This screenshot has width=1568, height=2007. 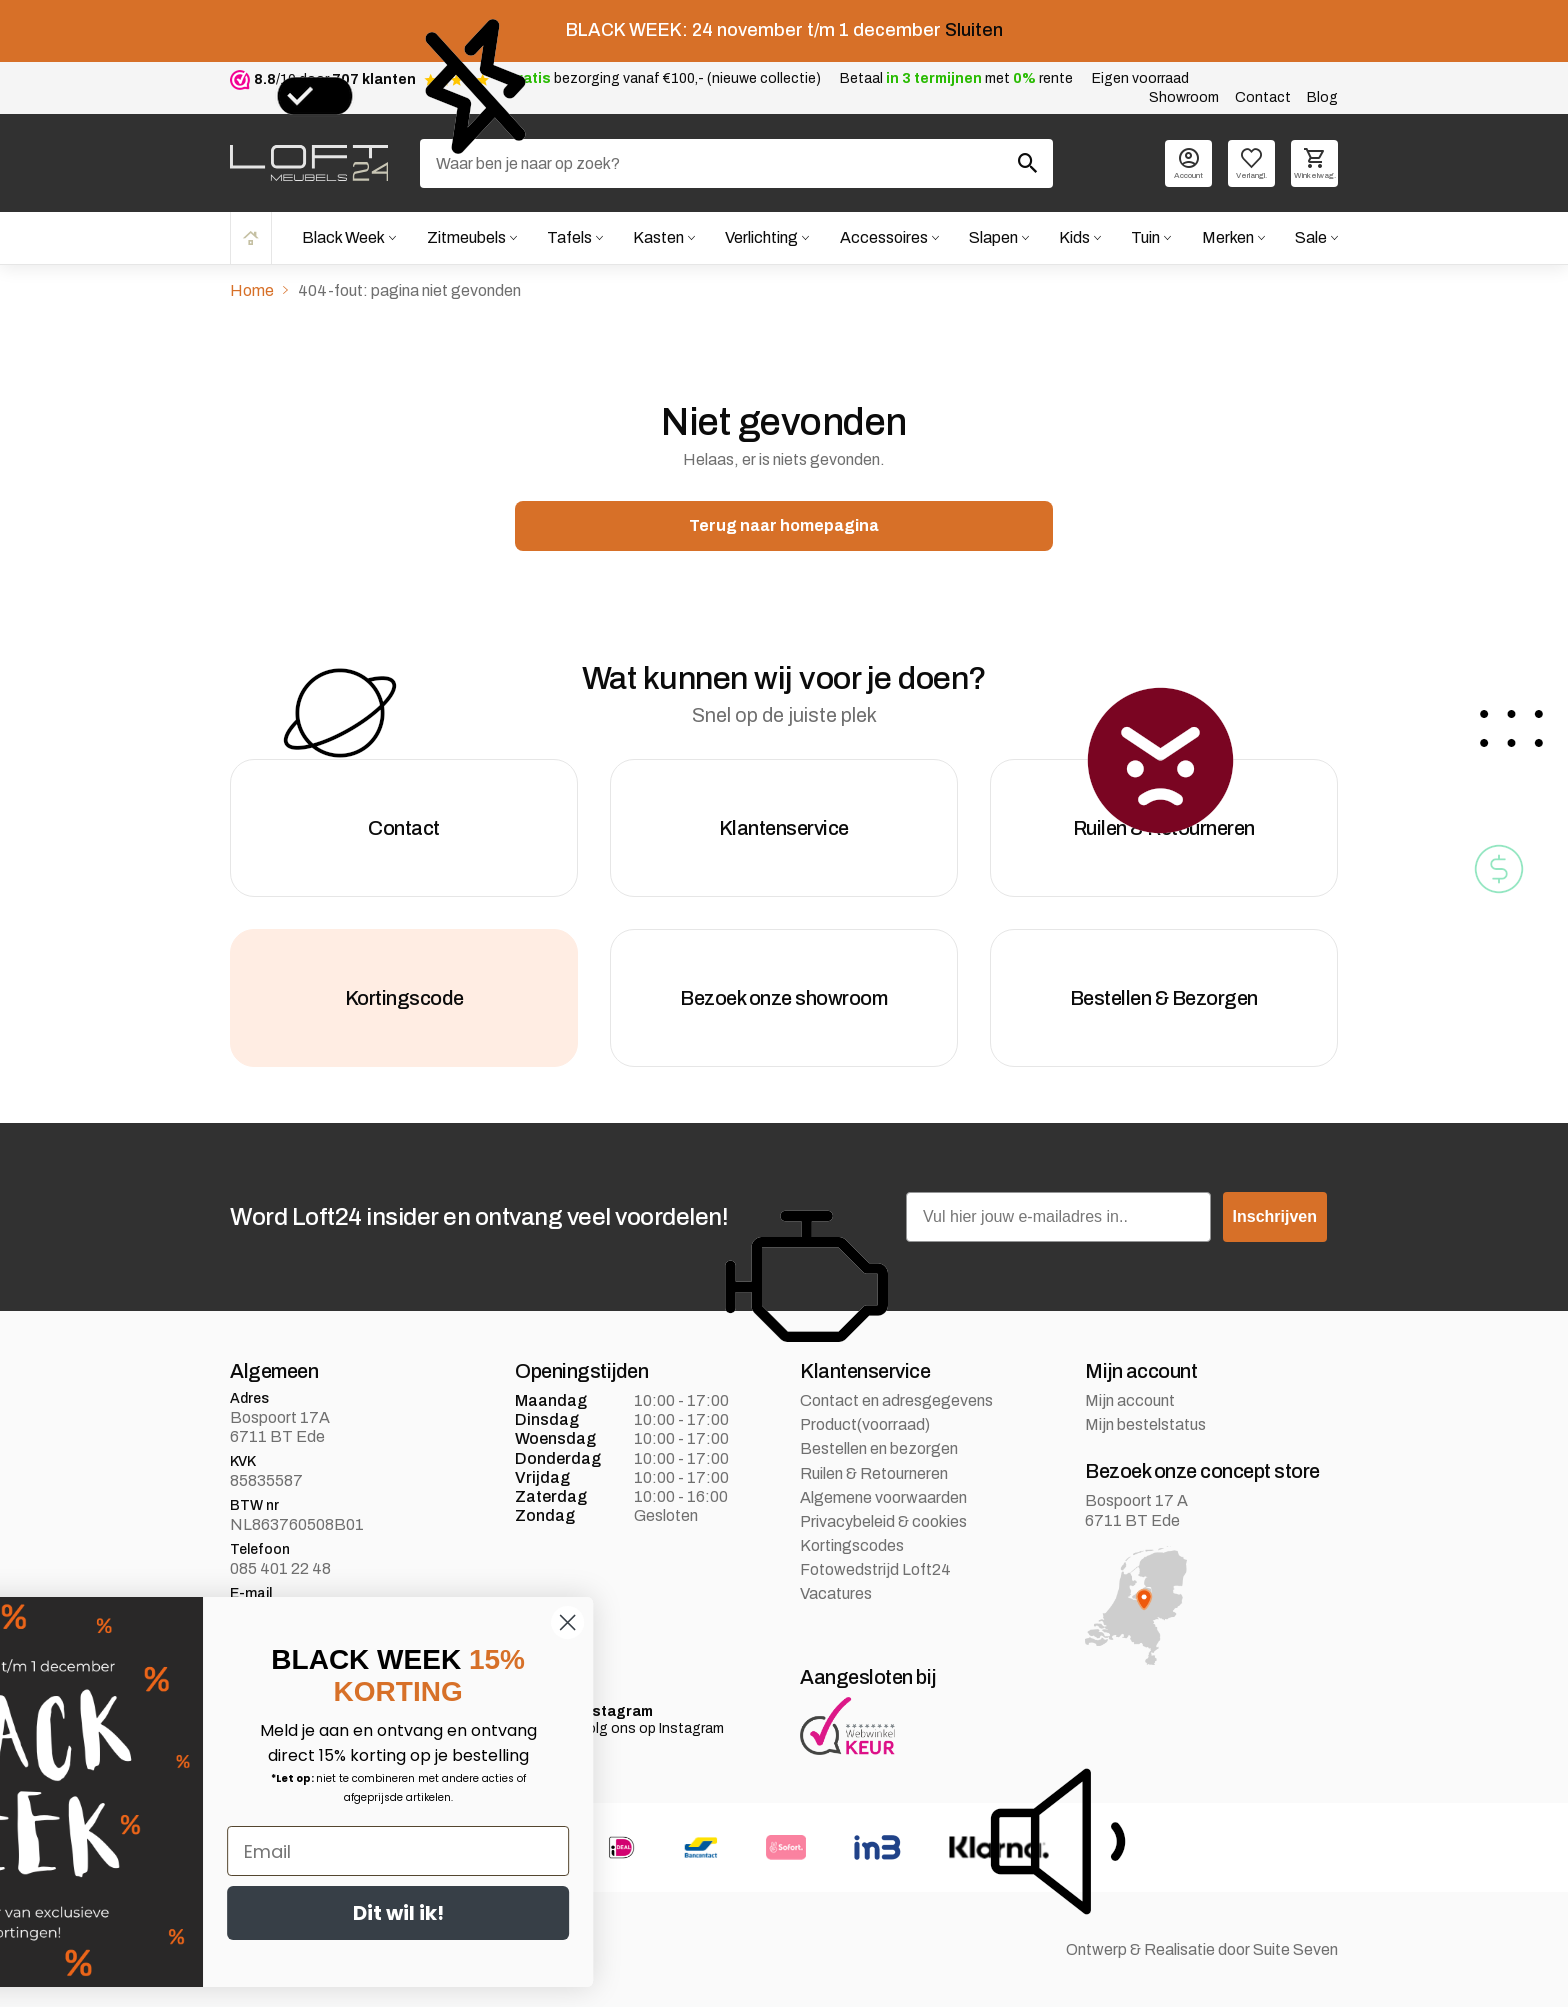 I want to click on drag to reorder items, so click(x=1511, y=728).